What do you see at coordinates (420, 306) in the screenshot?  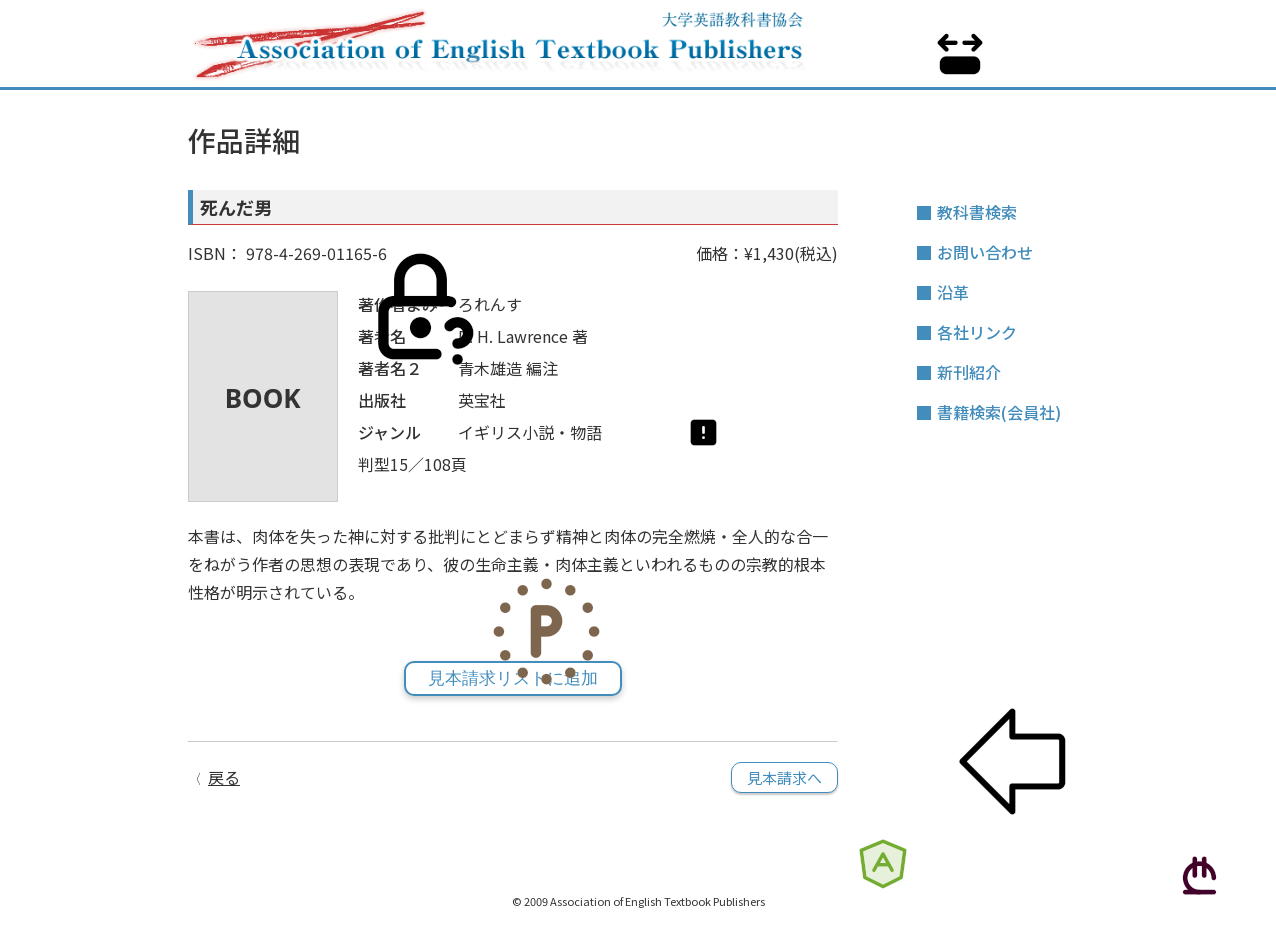 I see `view security or password help` at bounding box center [420, 306].